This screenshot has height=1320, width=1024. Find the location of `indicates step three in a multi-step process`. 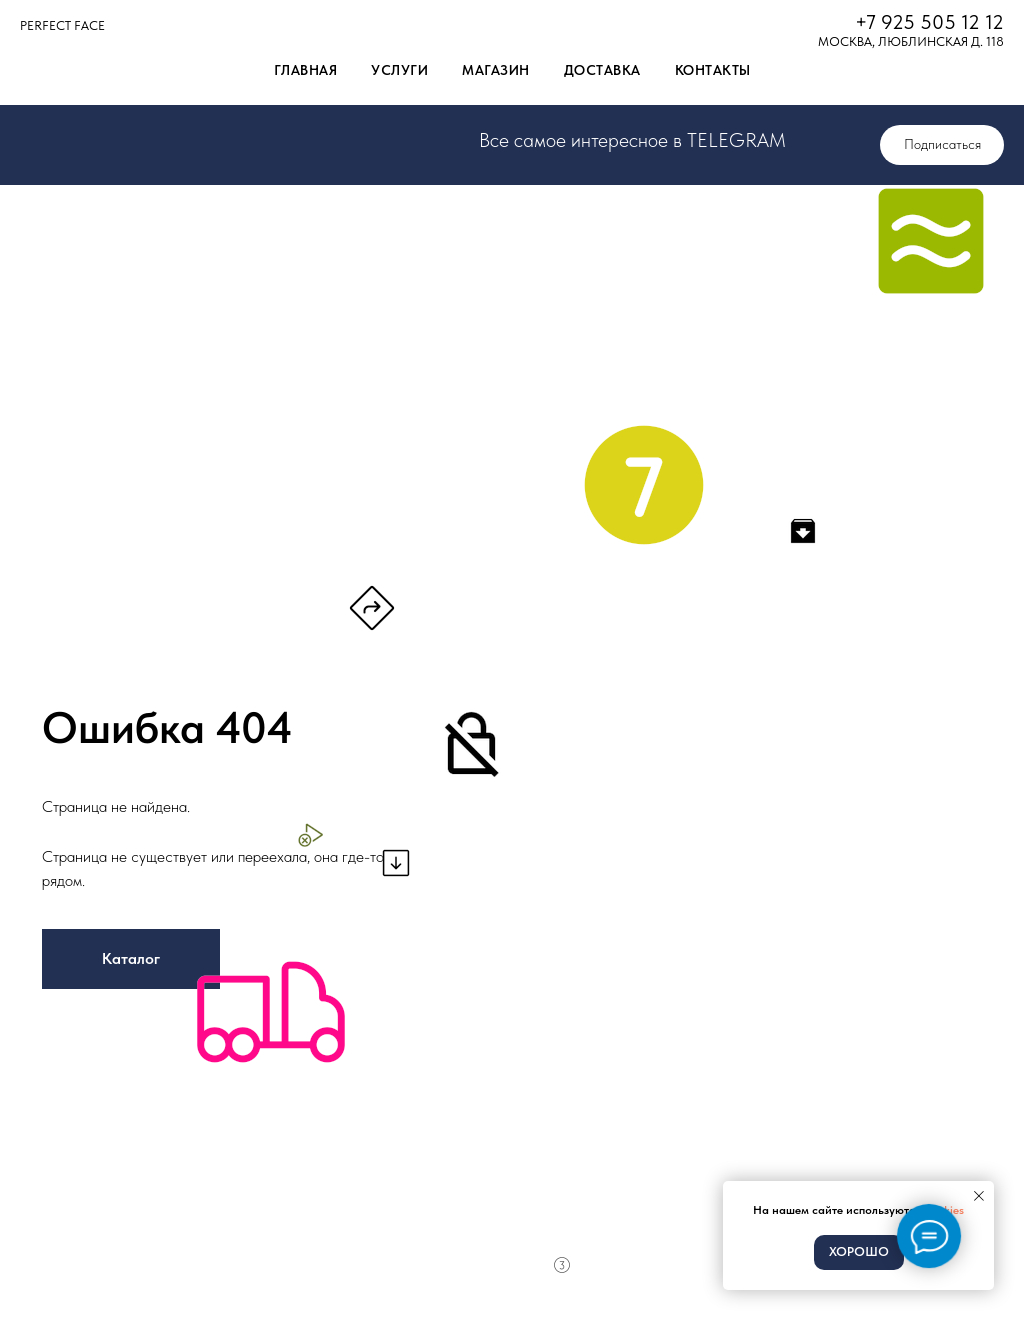

indicates step three in a multi-step process is located at coordinates (562, 1265).